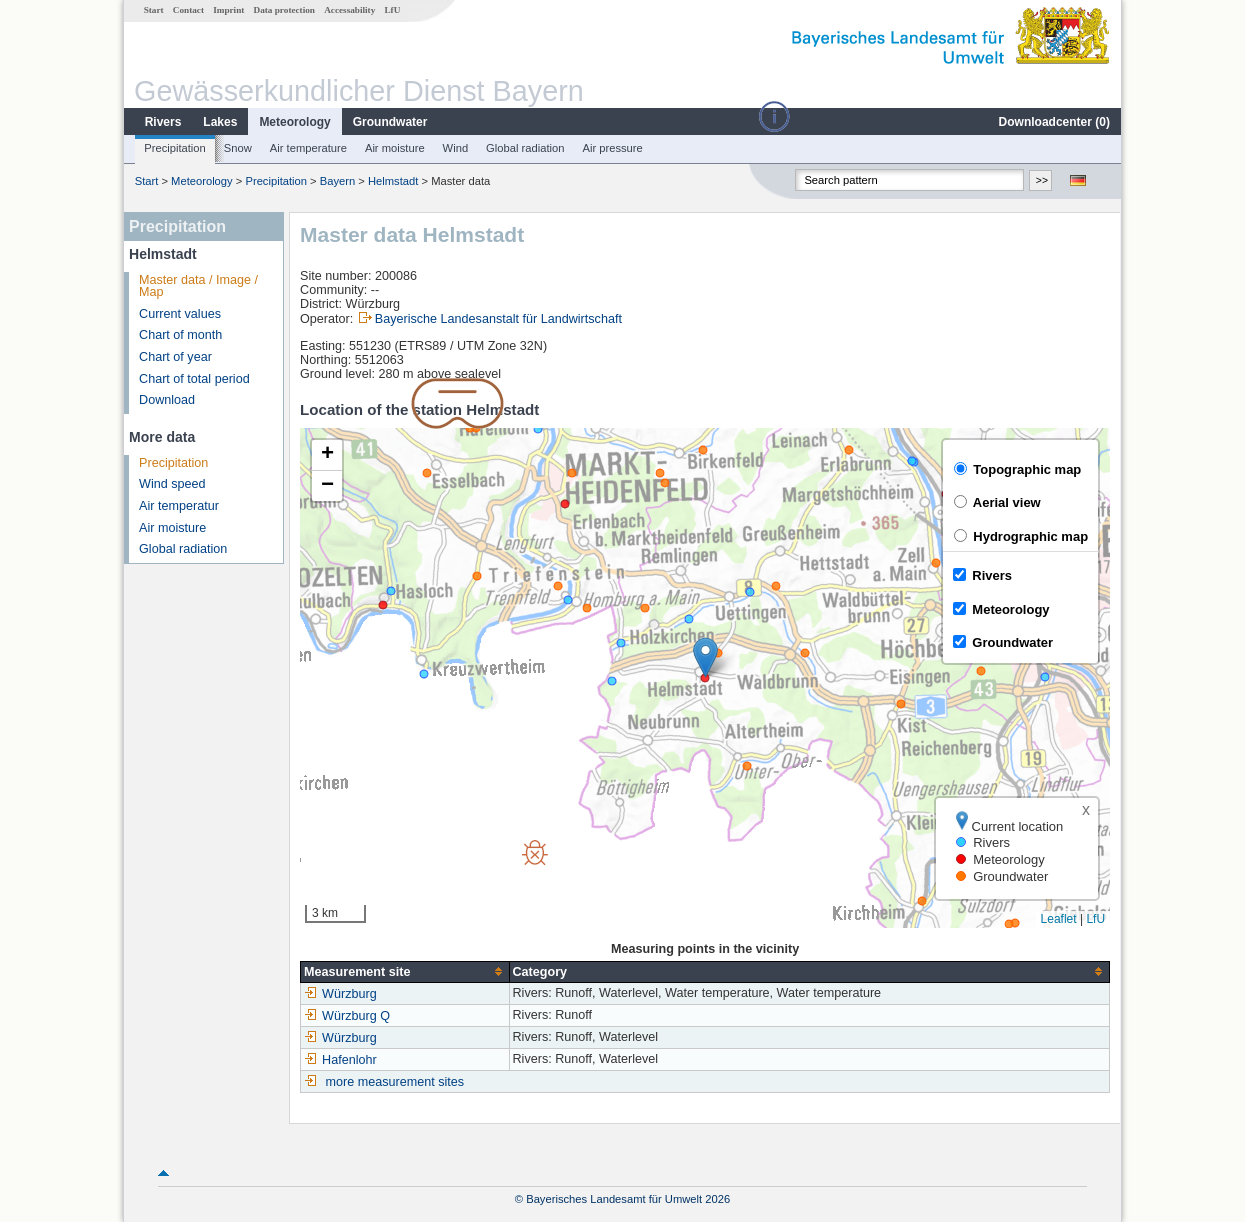 This screenshot has width=1245, height=1222. What do you see at coordinates (774, 116) in the screenshot?
I see `view more information or details` at bounding box center [774, 116].